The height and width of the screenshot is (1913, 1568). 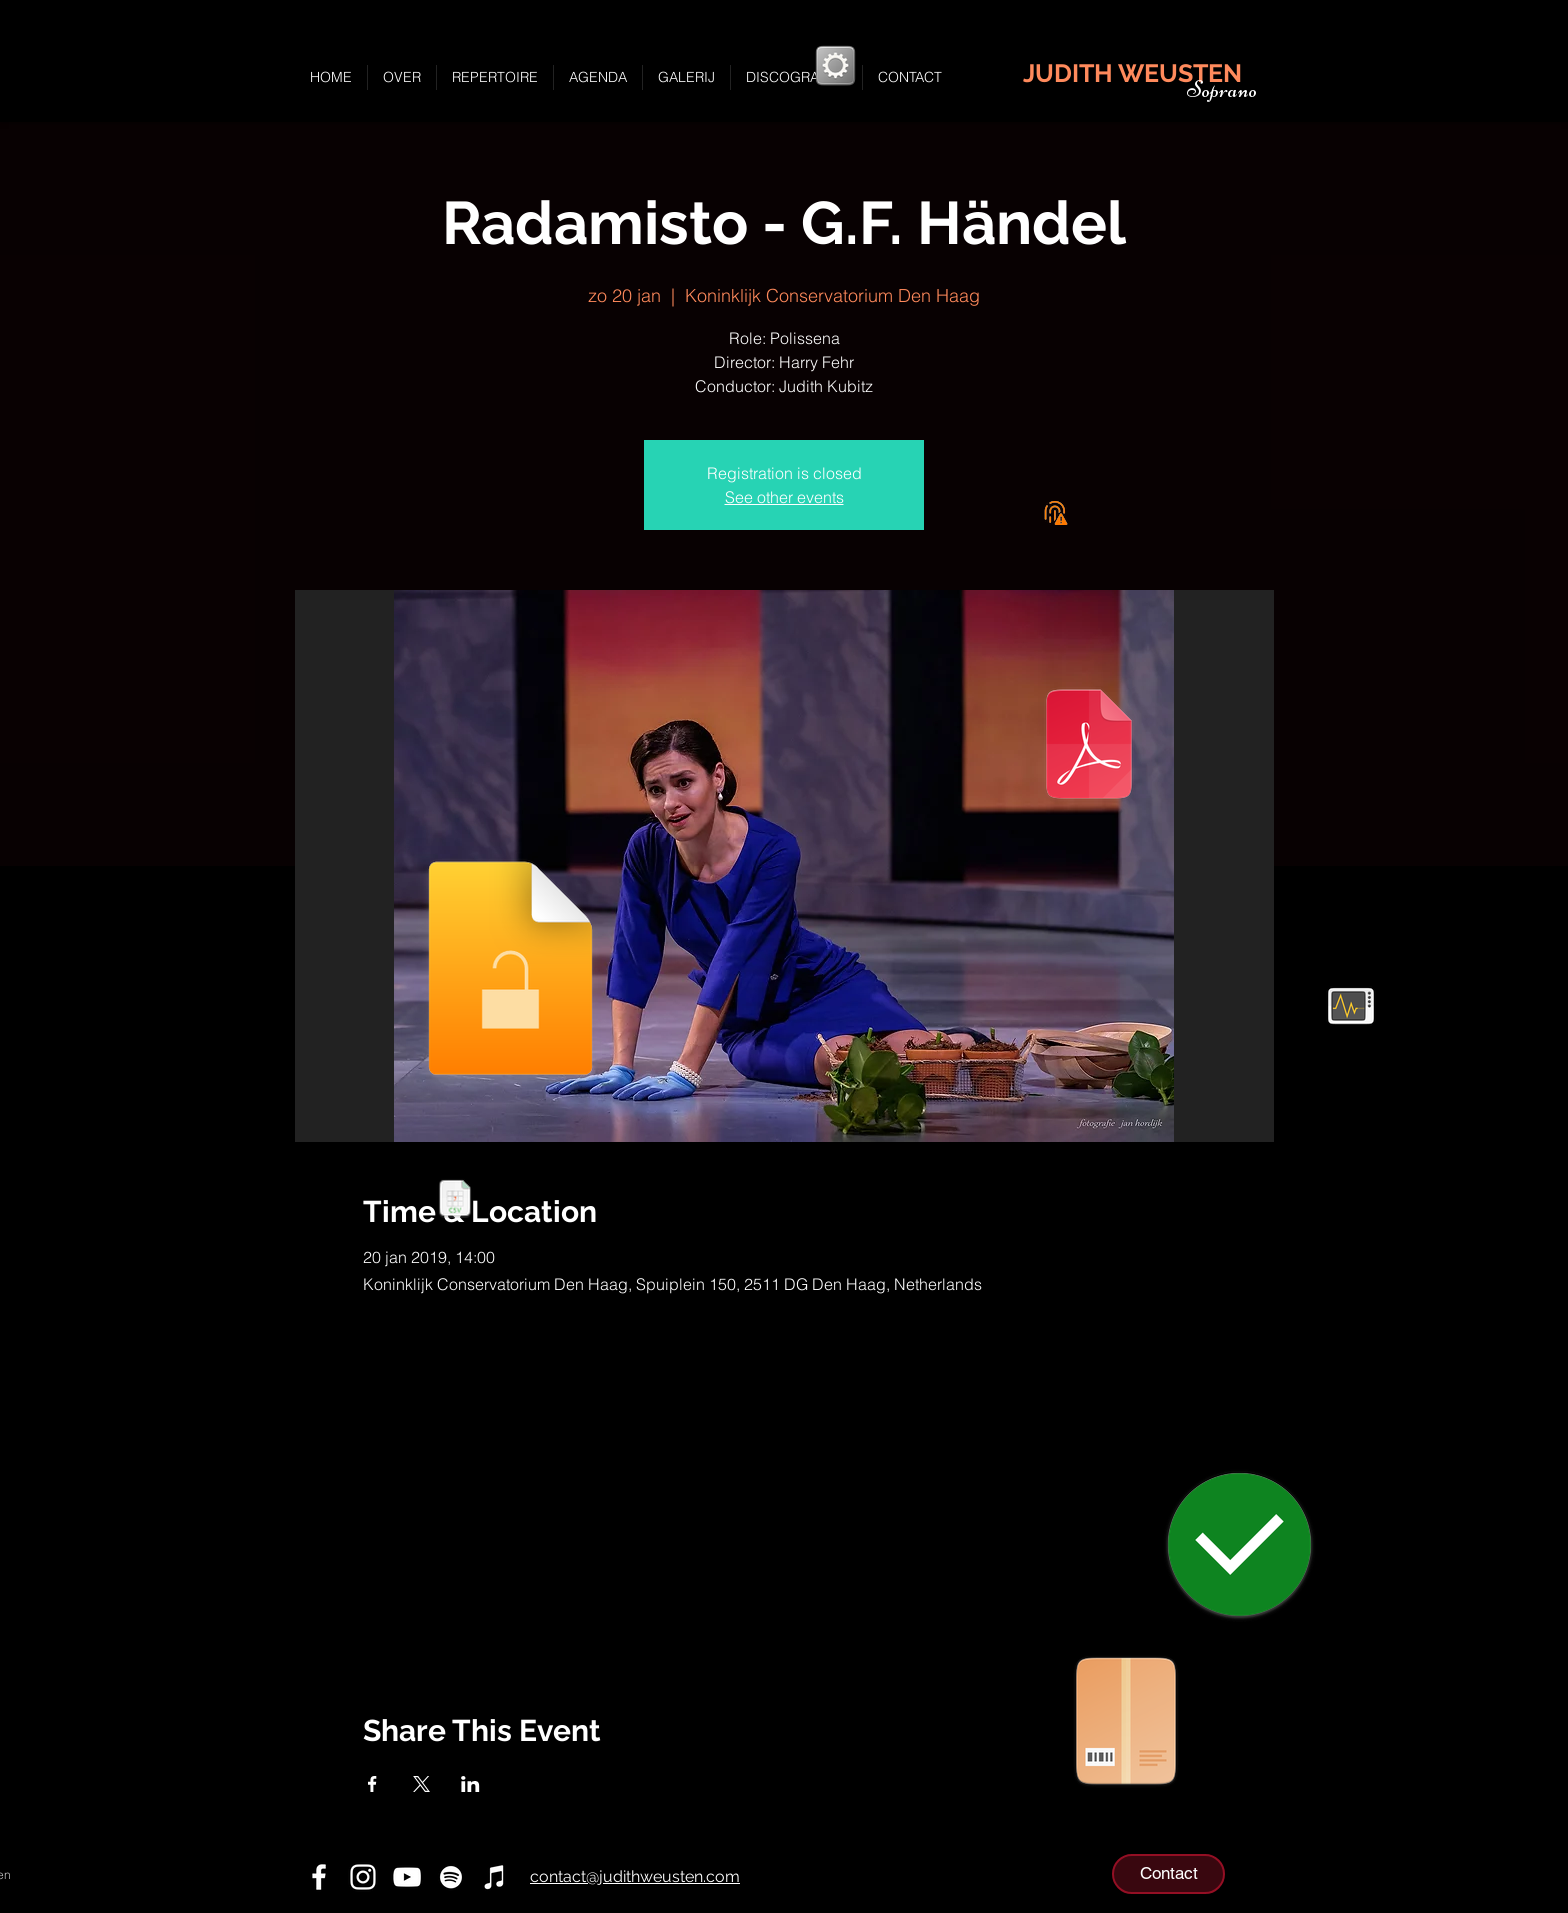 What do you see at coordinates (1239, 1544) in the screenshot?
I see `indicates file is fully synced with Insync cloud storage` at bounding box center [1239, 1544].